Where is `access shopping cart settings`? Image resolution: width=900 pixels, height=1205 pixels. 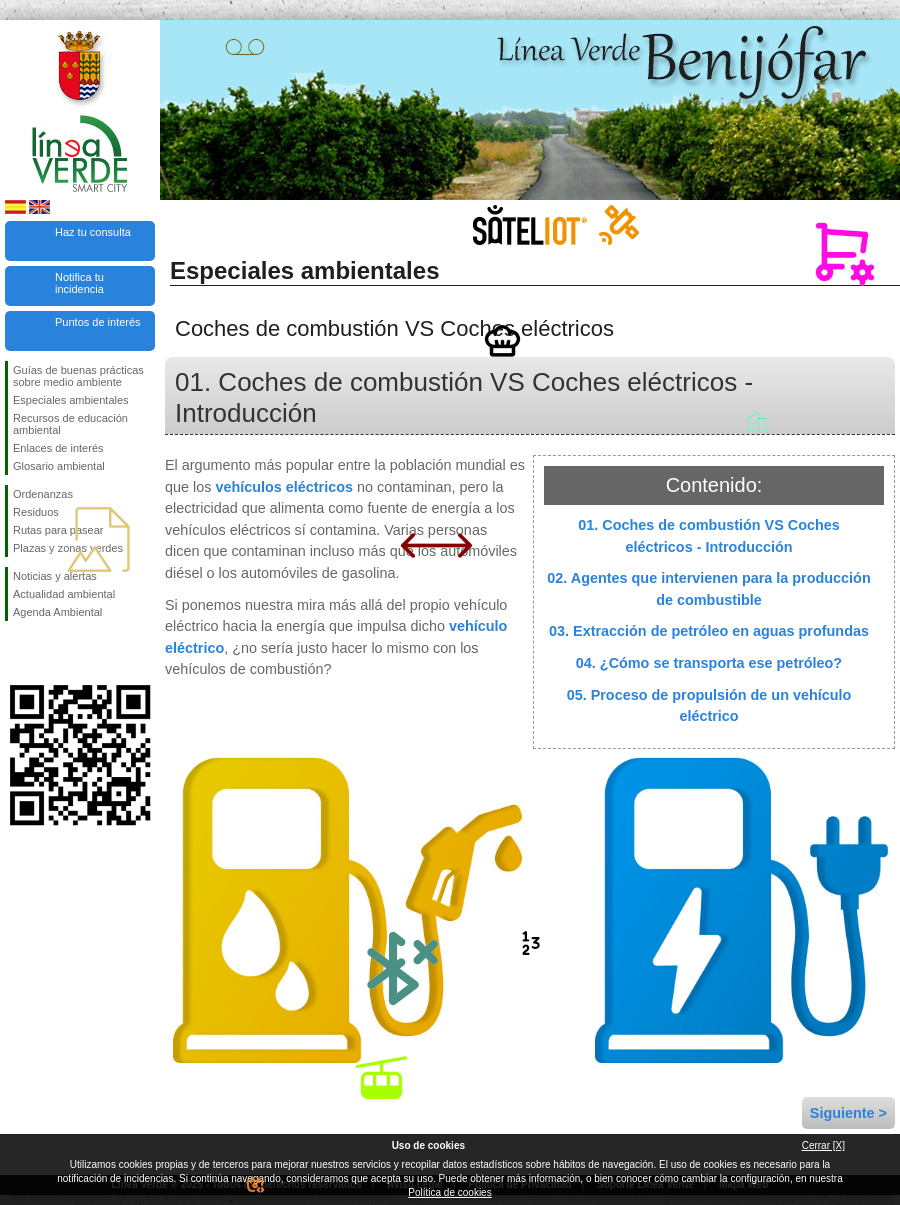 access shopping cart settings is located at coordinates (842, 252).